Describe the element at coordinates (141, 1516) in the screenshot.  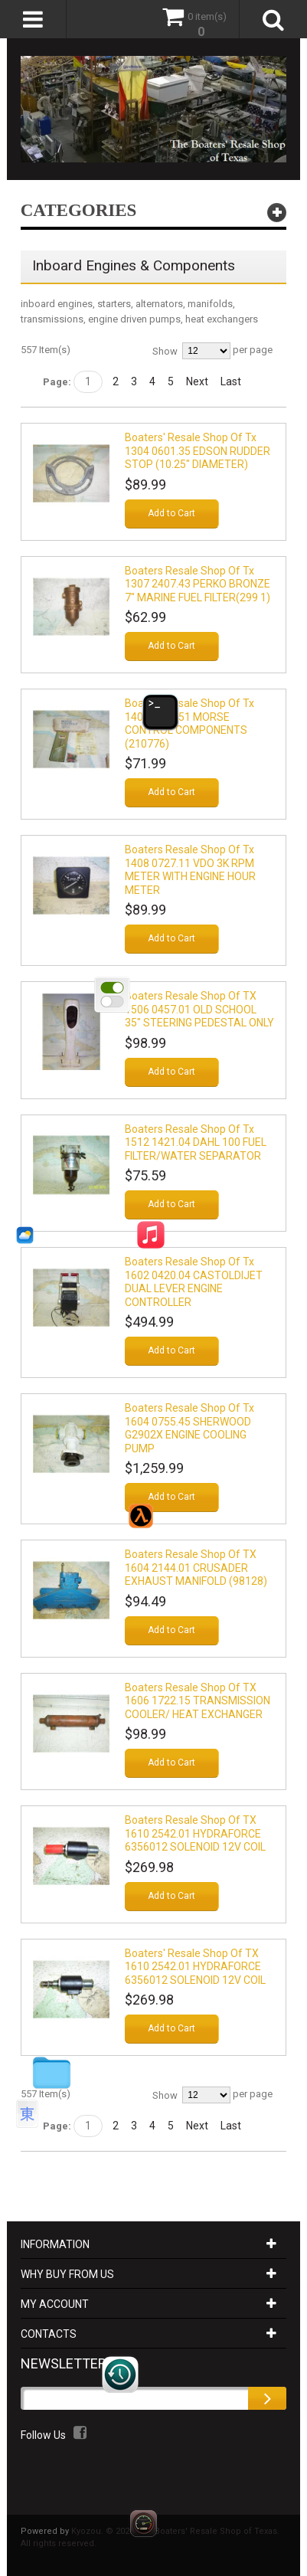
I see `launch half-life game` at that location.